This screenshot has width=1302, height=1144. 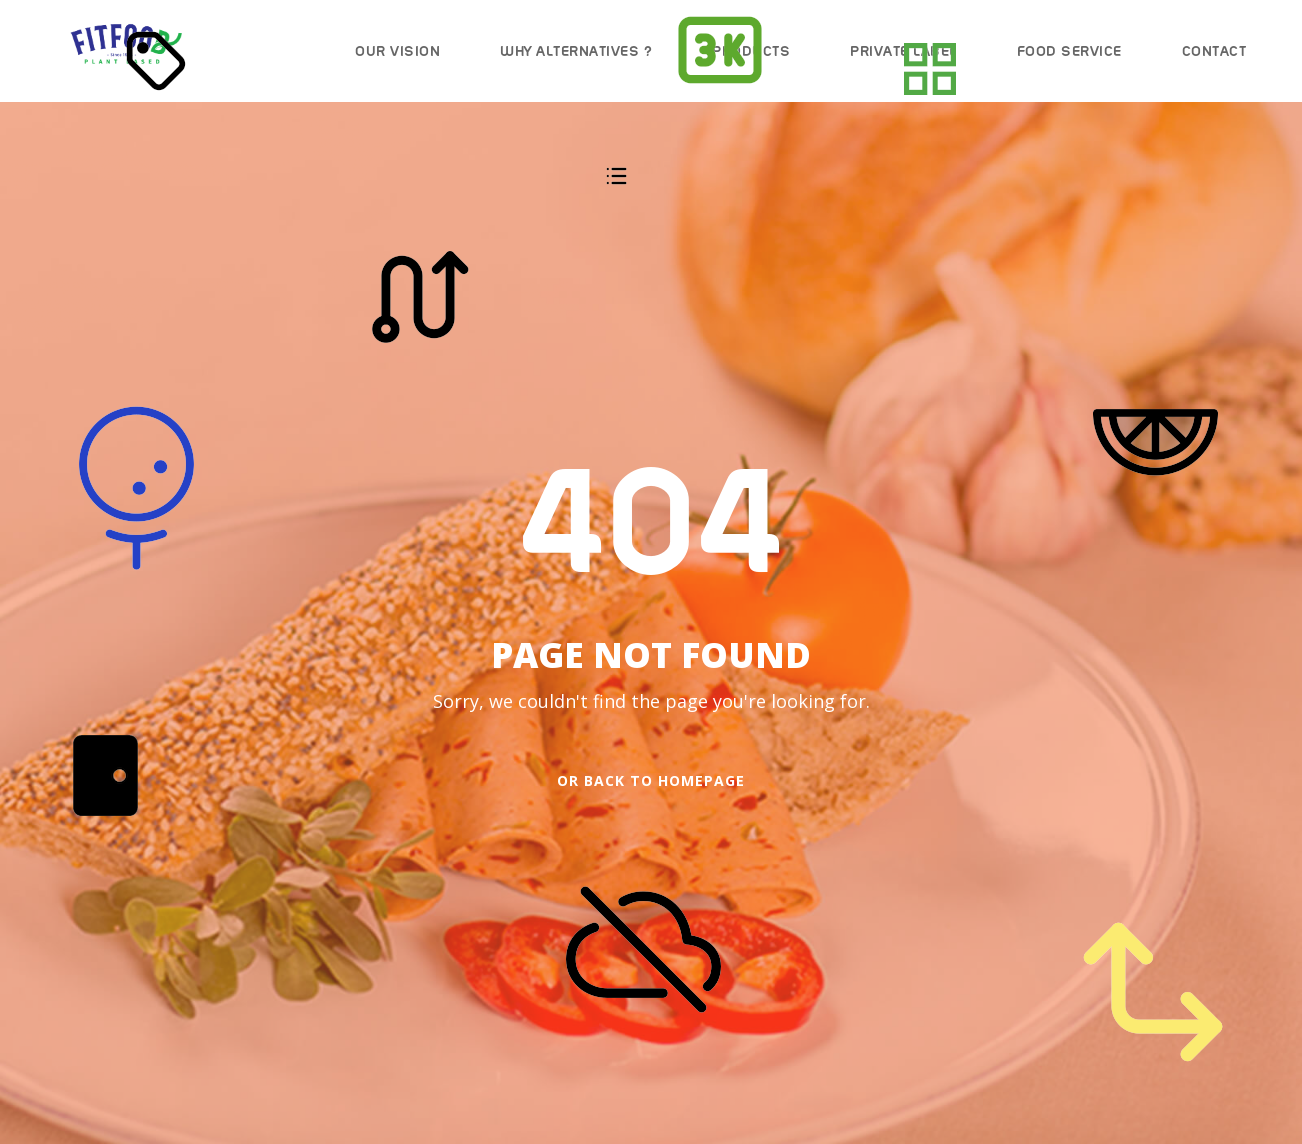 I want to click on view items in list format, so click(x=616, y=176).